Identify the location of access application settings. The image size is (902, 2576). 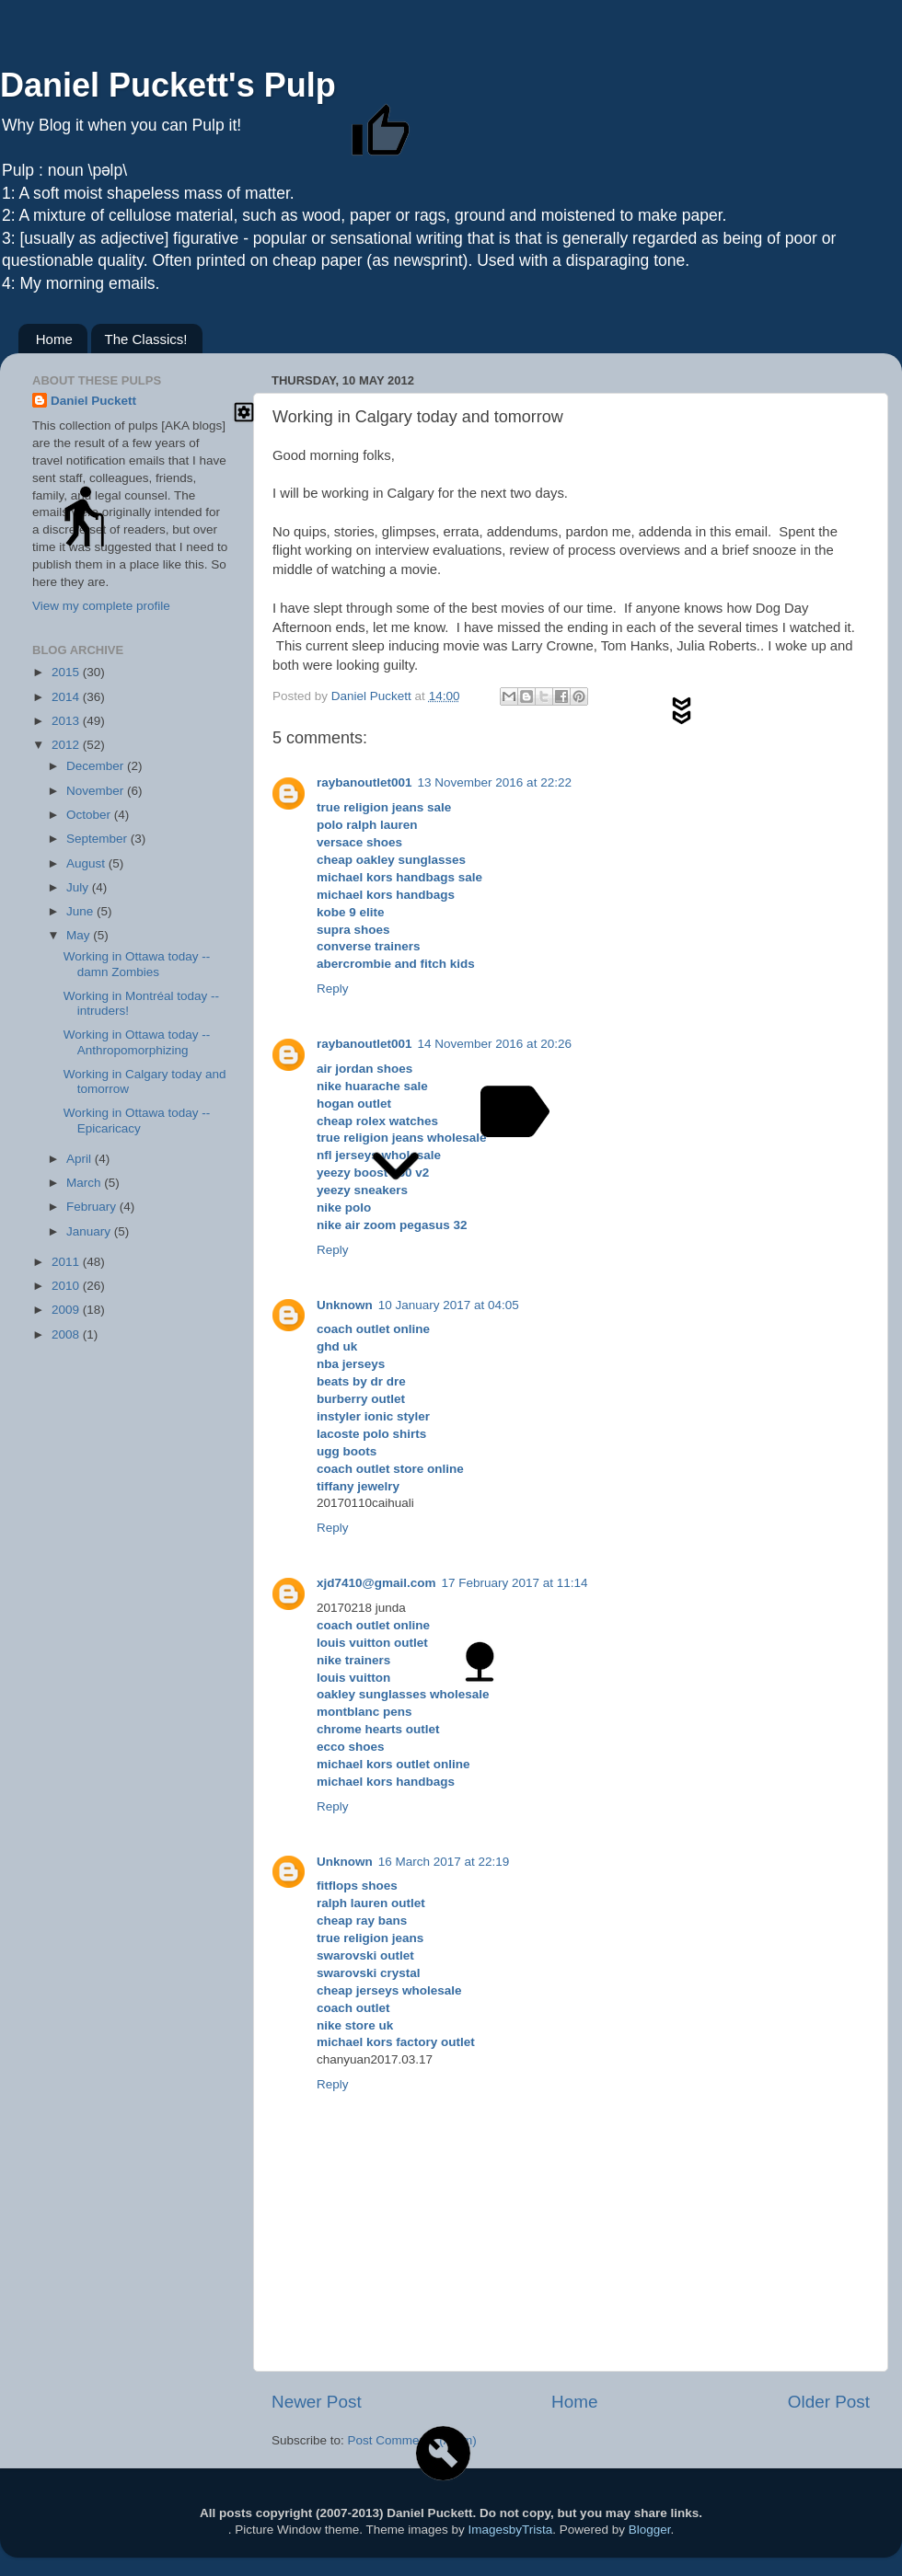
(244, 412).